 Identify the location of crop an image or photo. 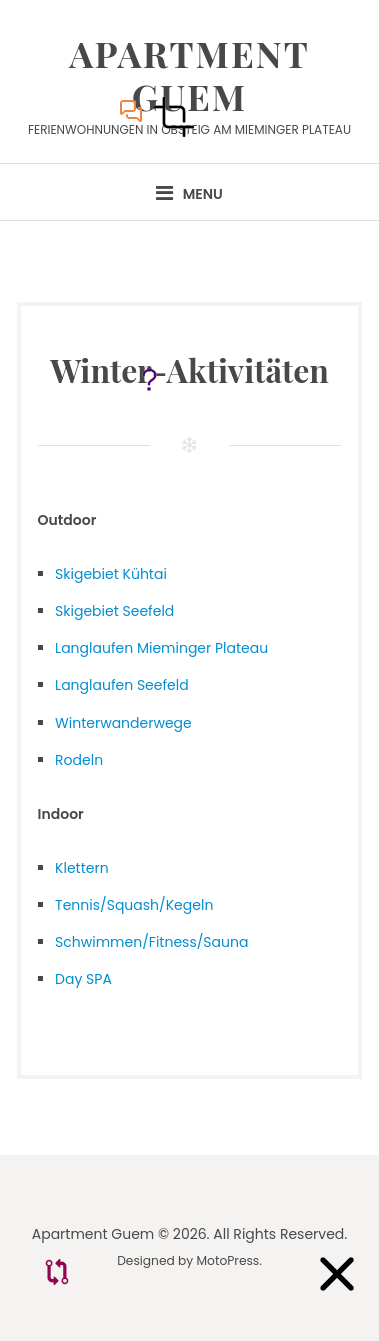
(174, 117).